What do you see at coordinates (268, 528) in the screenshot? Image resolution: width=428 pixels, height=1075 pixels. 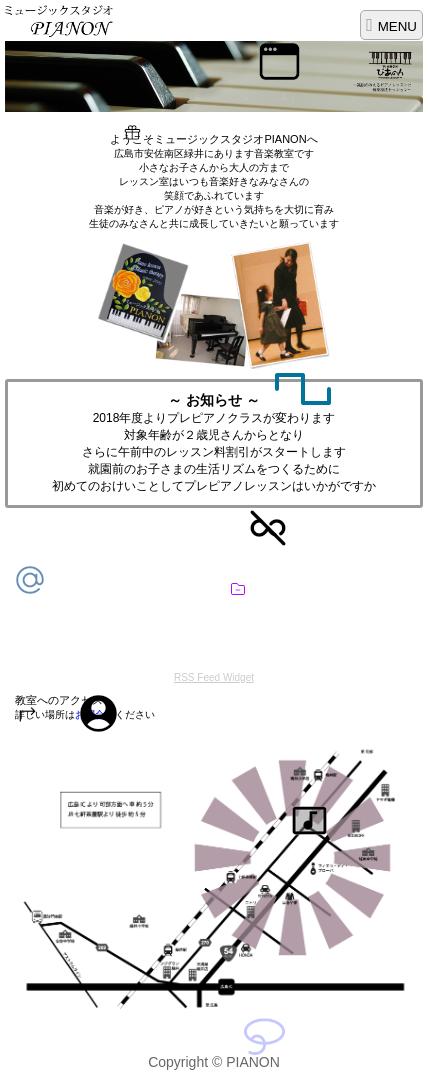 I see `disable infinite scroll or loop mode` at bounding box center [268, 528].